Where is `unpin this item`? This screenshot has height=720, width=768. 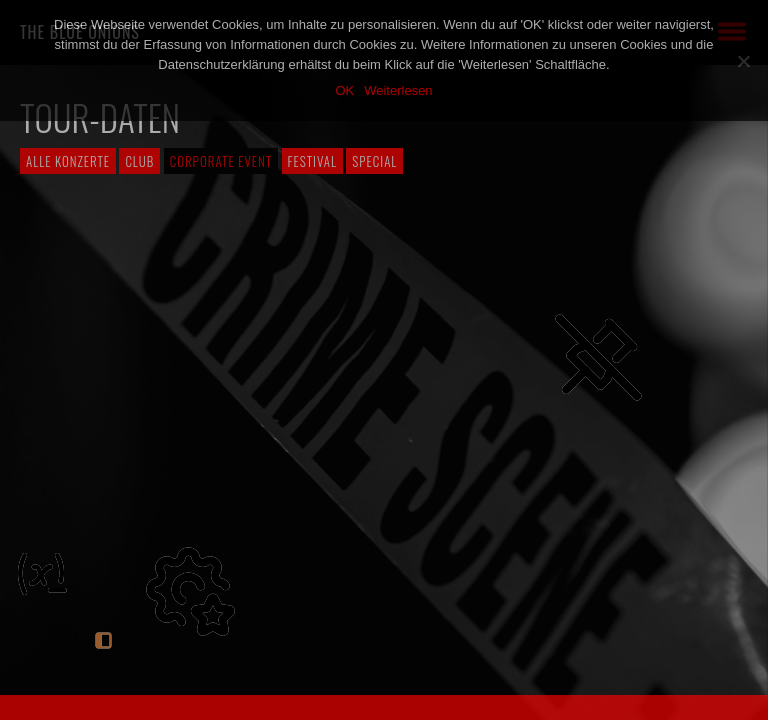
unpin this item is located at coordinates (598, 357).